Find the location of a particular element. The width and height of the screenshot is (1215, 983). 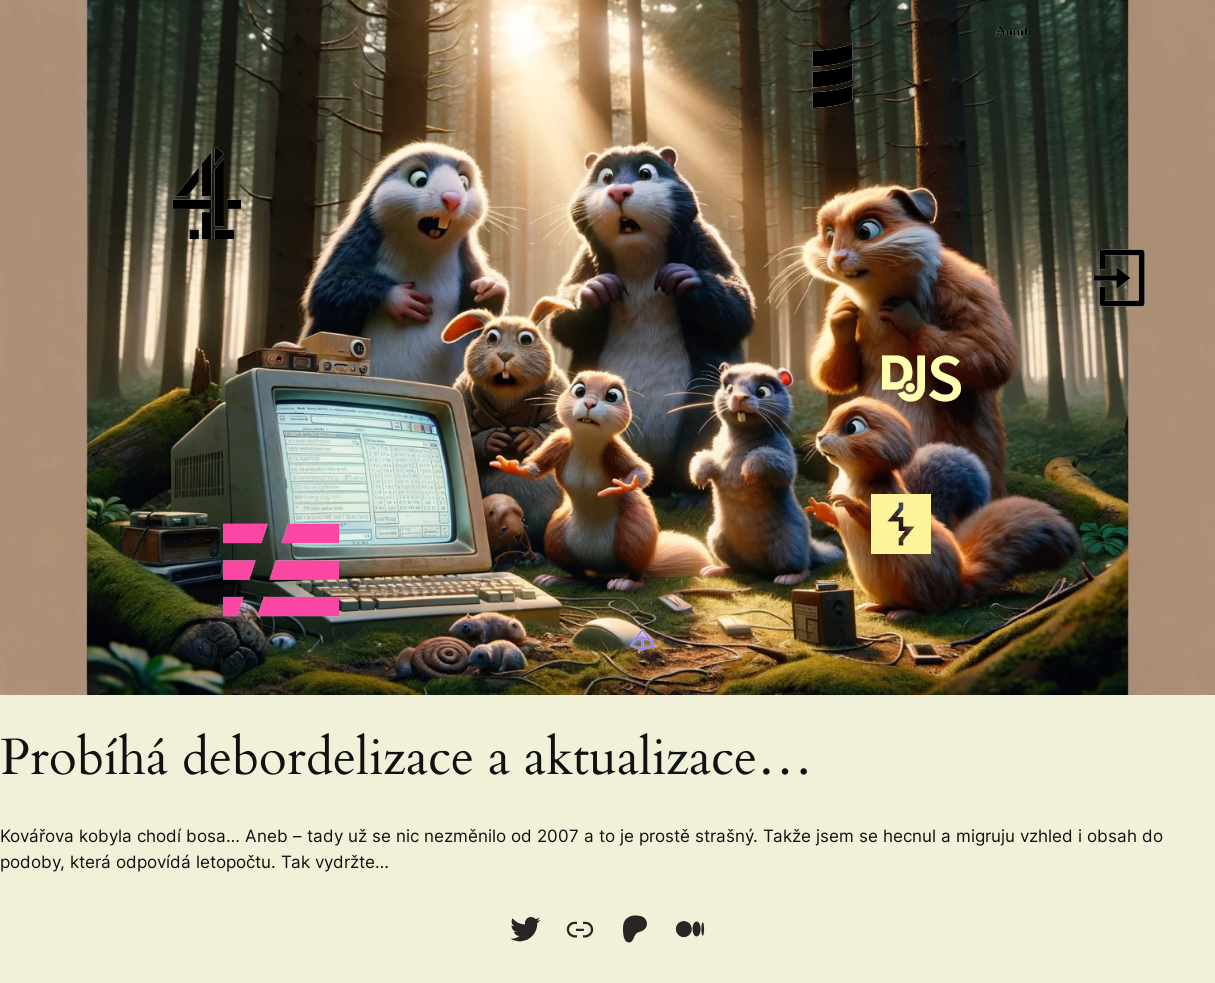

serverless framework logo is located at coordinates (281, 570).